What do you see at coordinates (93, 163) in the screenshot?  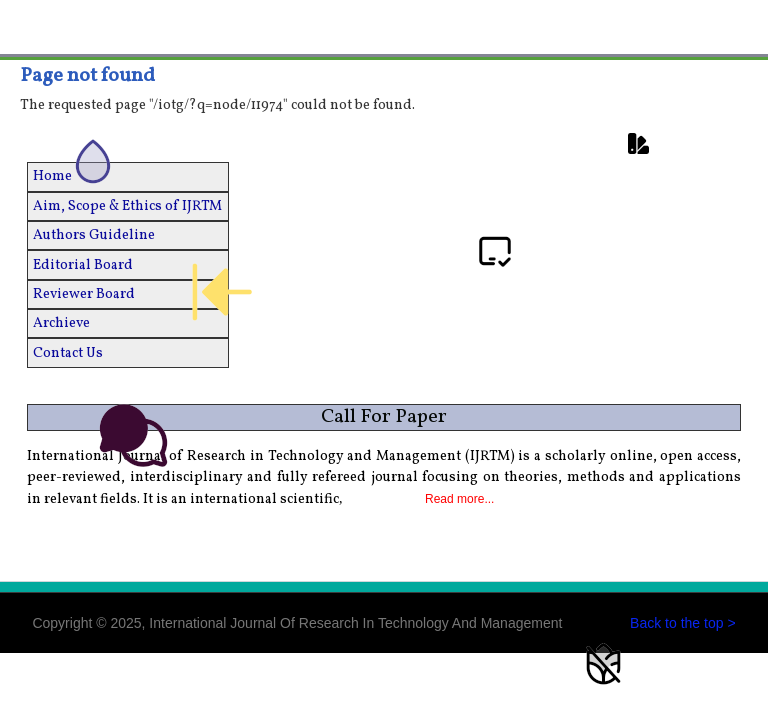 I see `indicates water or liquid-related feature` at bounding box center [93, 163].